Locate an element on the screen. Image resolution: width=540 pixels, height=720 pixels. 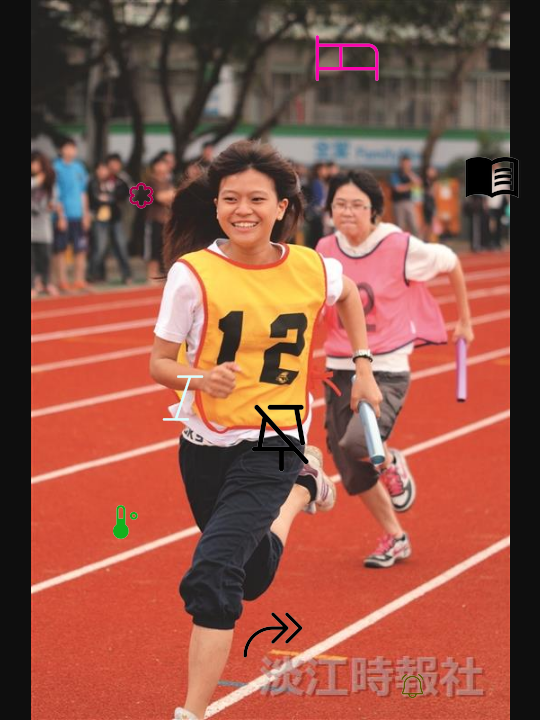
view notifications is located at coordinates (412, 686).